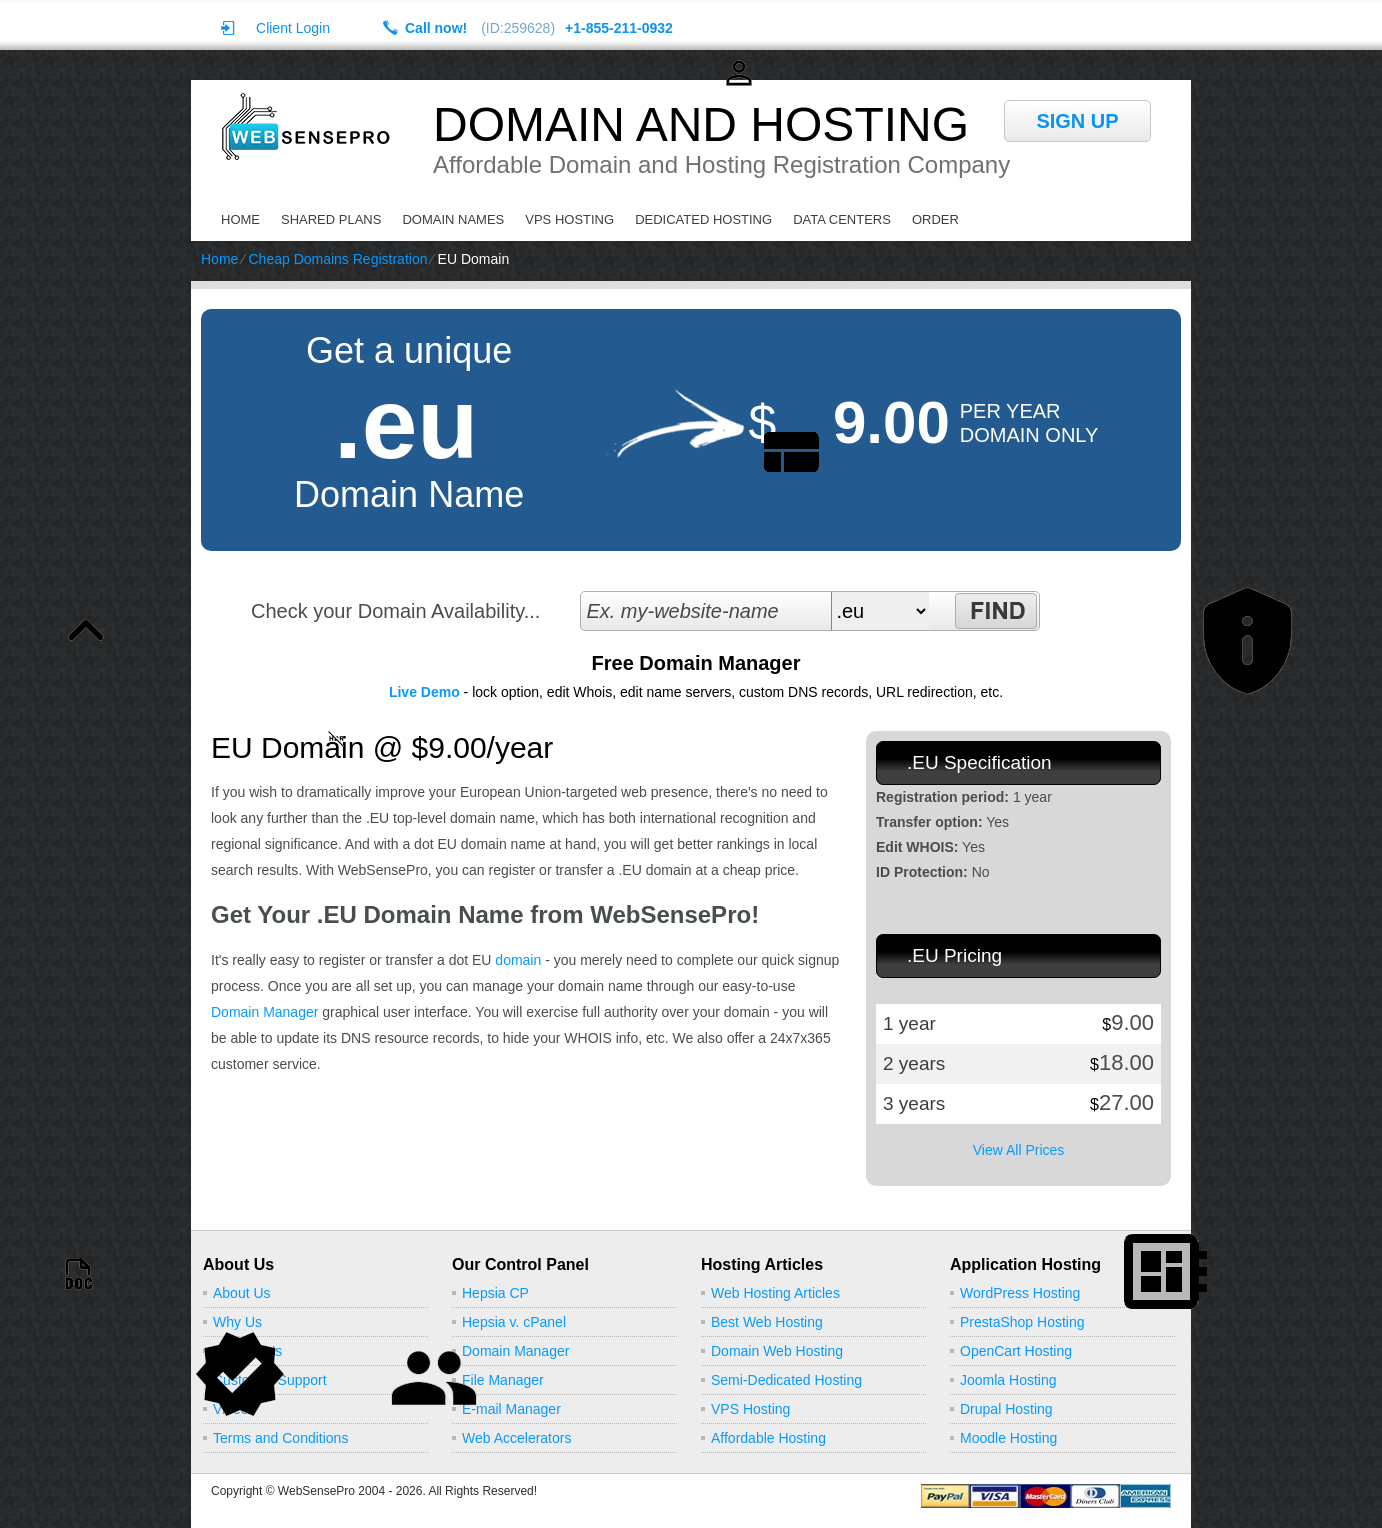 This screenshot has width=1382, height=1528. What do you see at coordinates (86, 631) in the screenshot?
I see `collapse an expanded section` at bounding box center [86, 631].